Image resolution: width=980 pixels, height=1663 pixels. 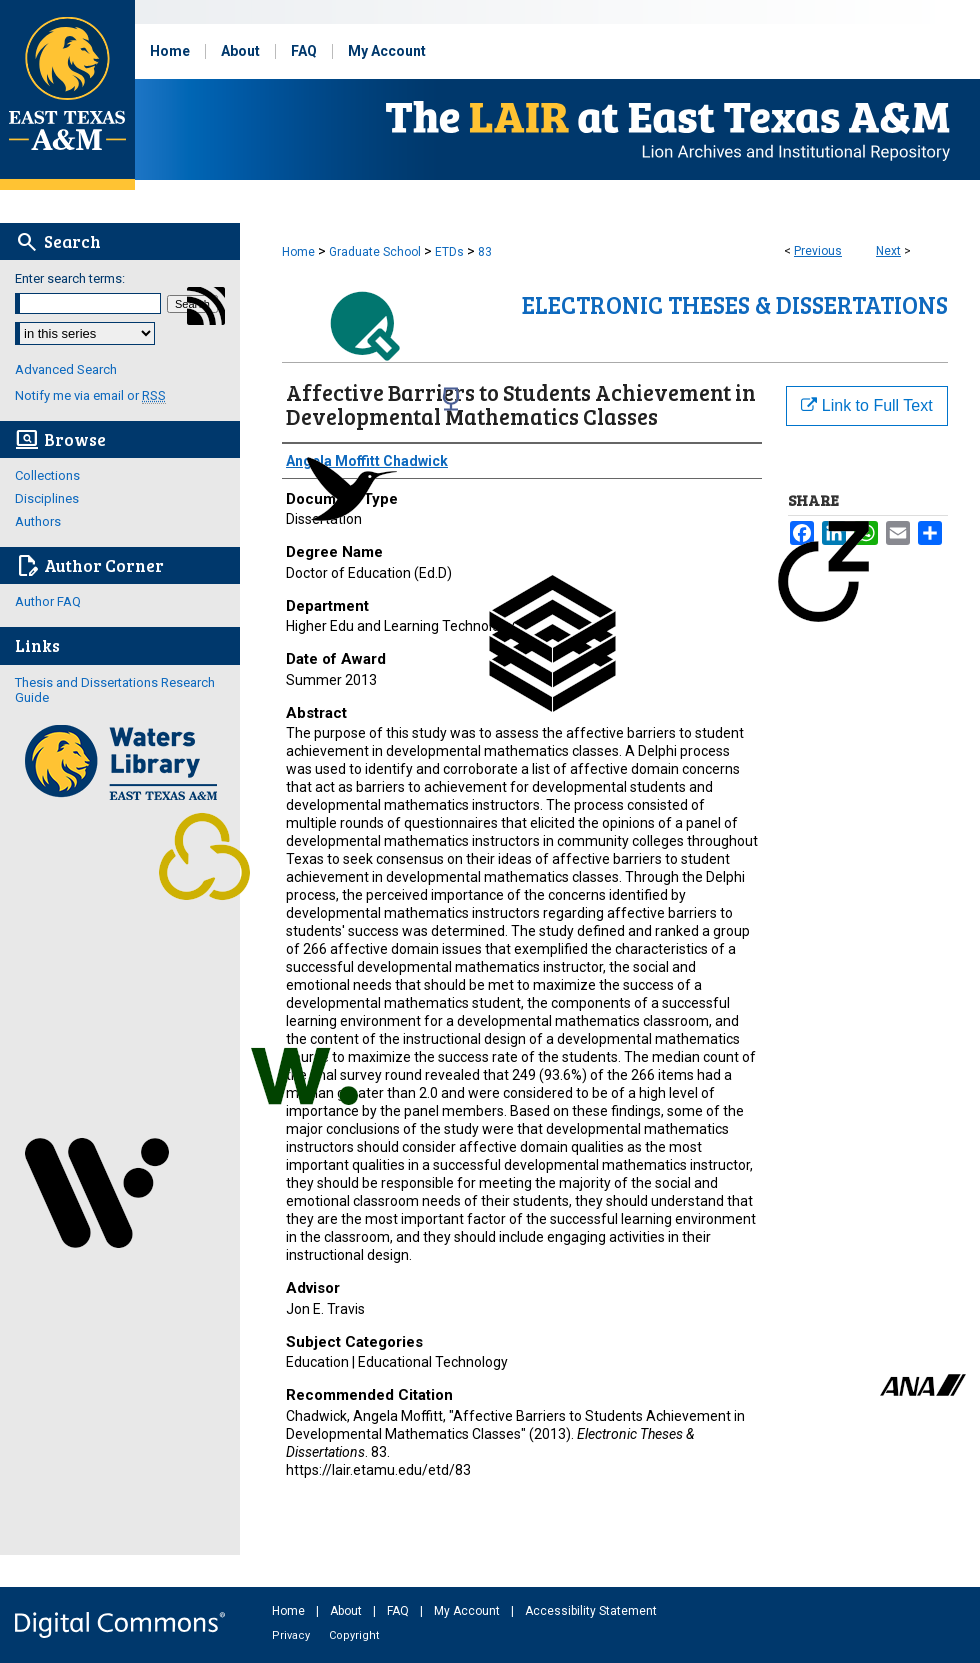 I want to click on fluent bit logo - open-source log processor and forwarder, so click(x=352, y=489).